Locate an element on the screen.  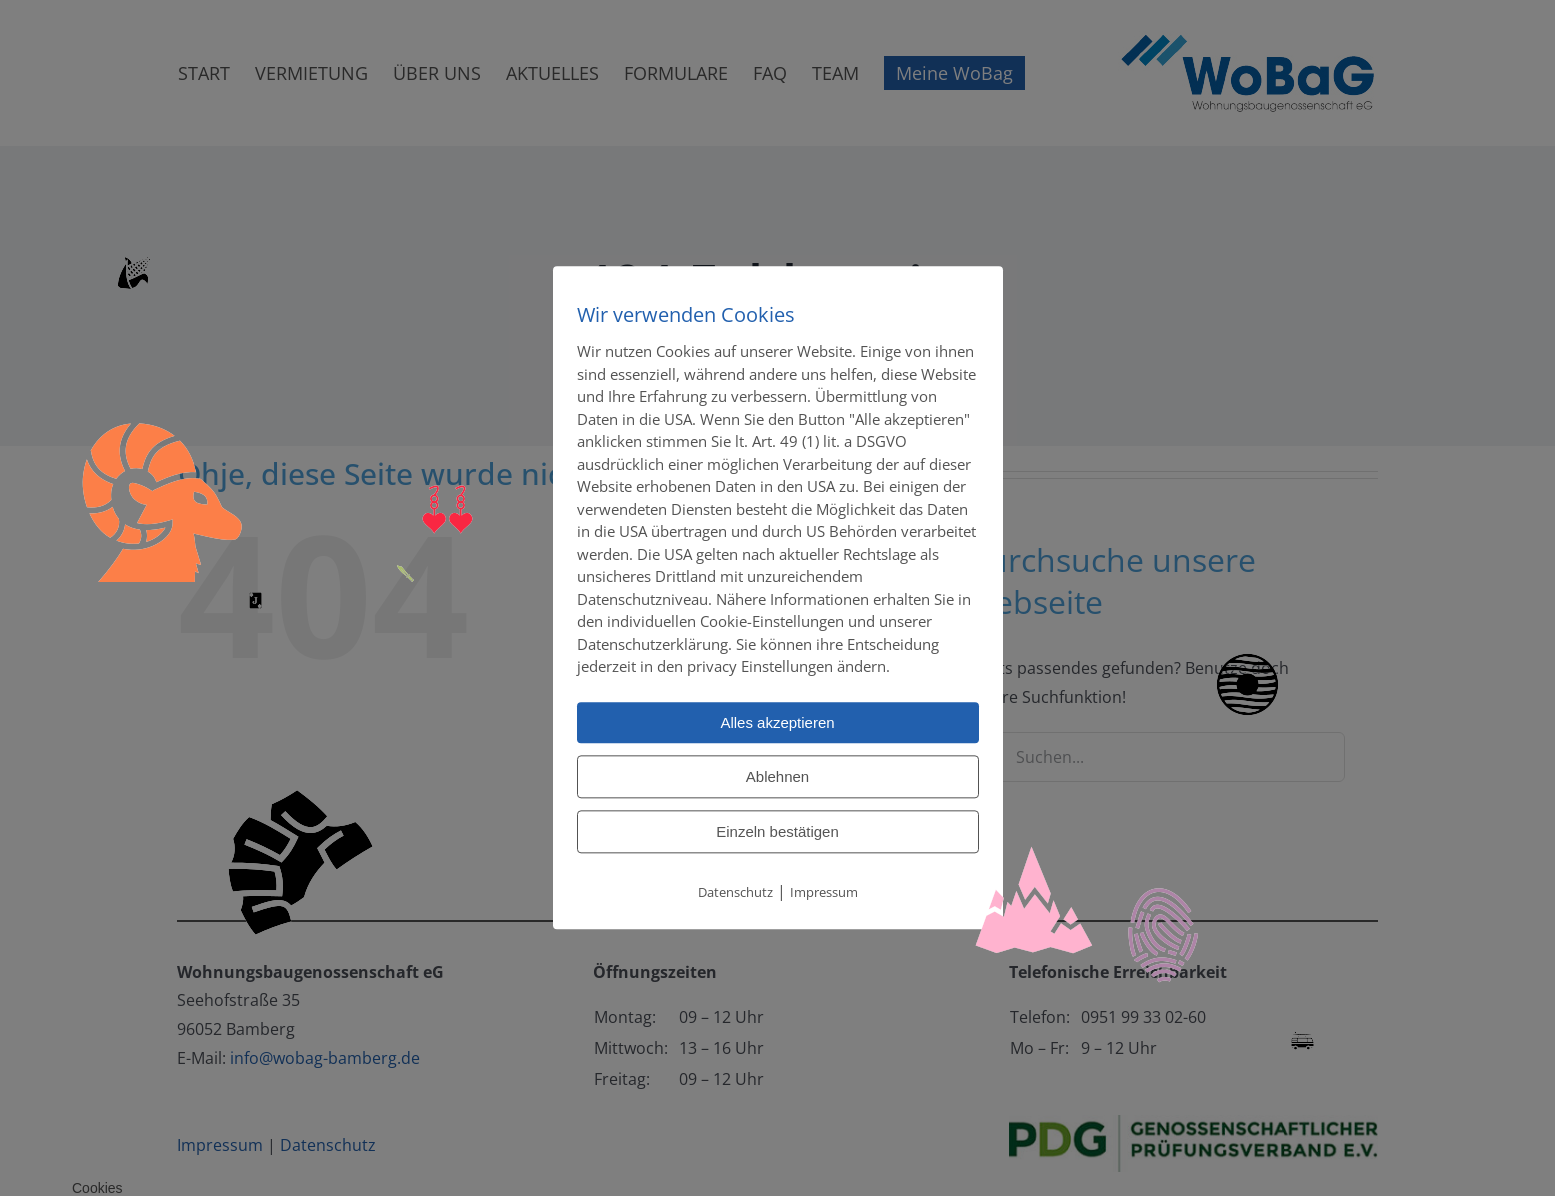
grab or drag an item is located at coordinates (301, 862).